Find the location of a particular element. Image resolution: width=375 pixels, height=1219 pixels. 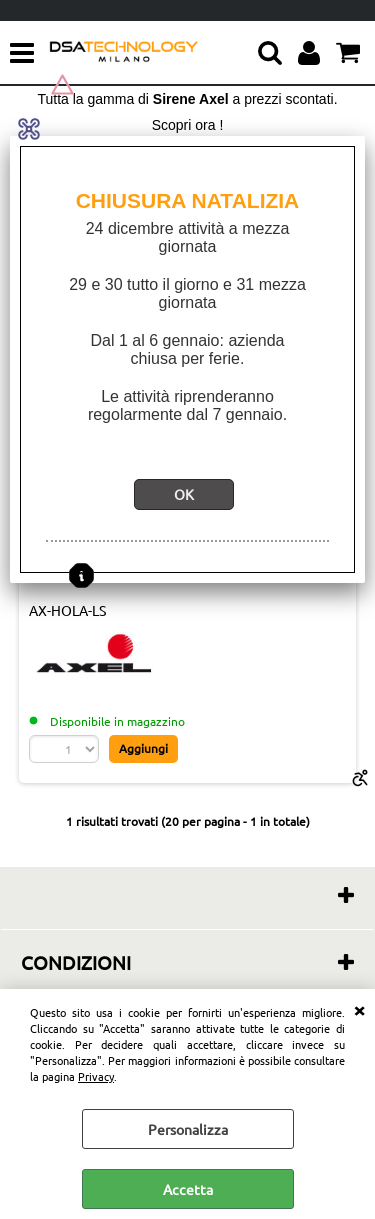

access drone controls is located at coordinates (29, 129).